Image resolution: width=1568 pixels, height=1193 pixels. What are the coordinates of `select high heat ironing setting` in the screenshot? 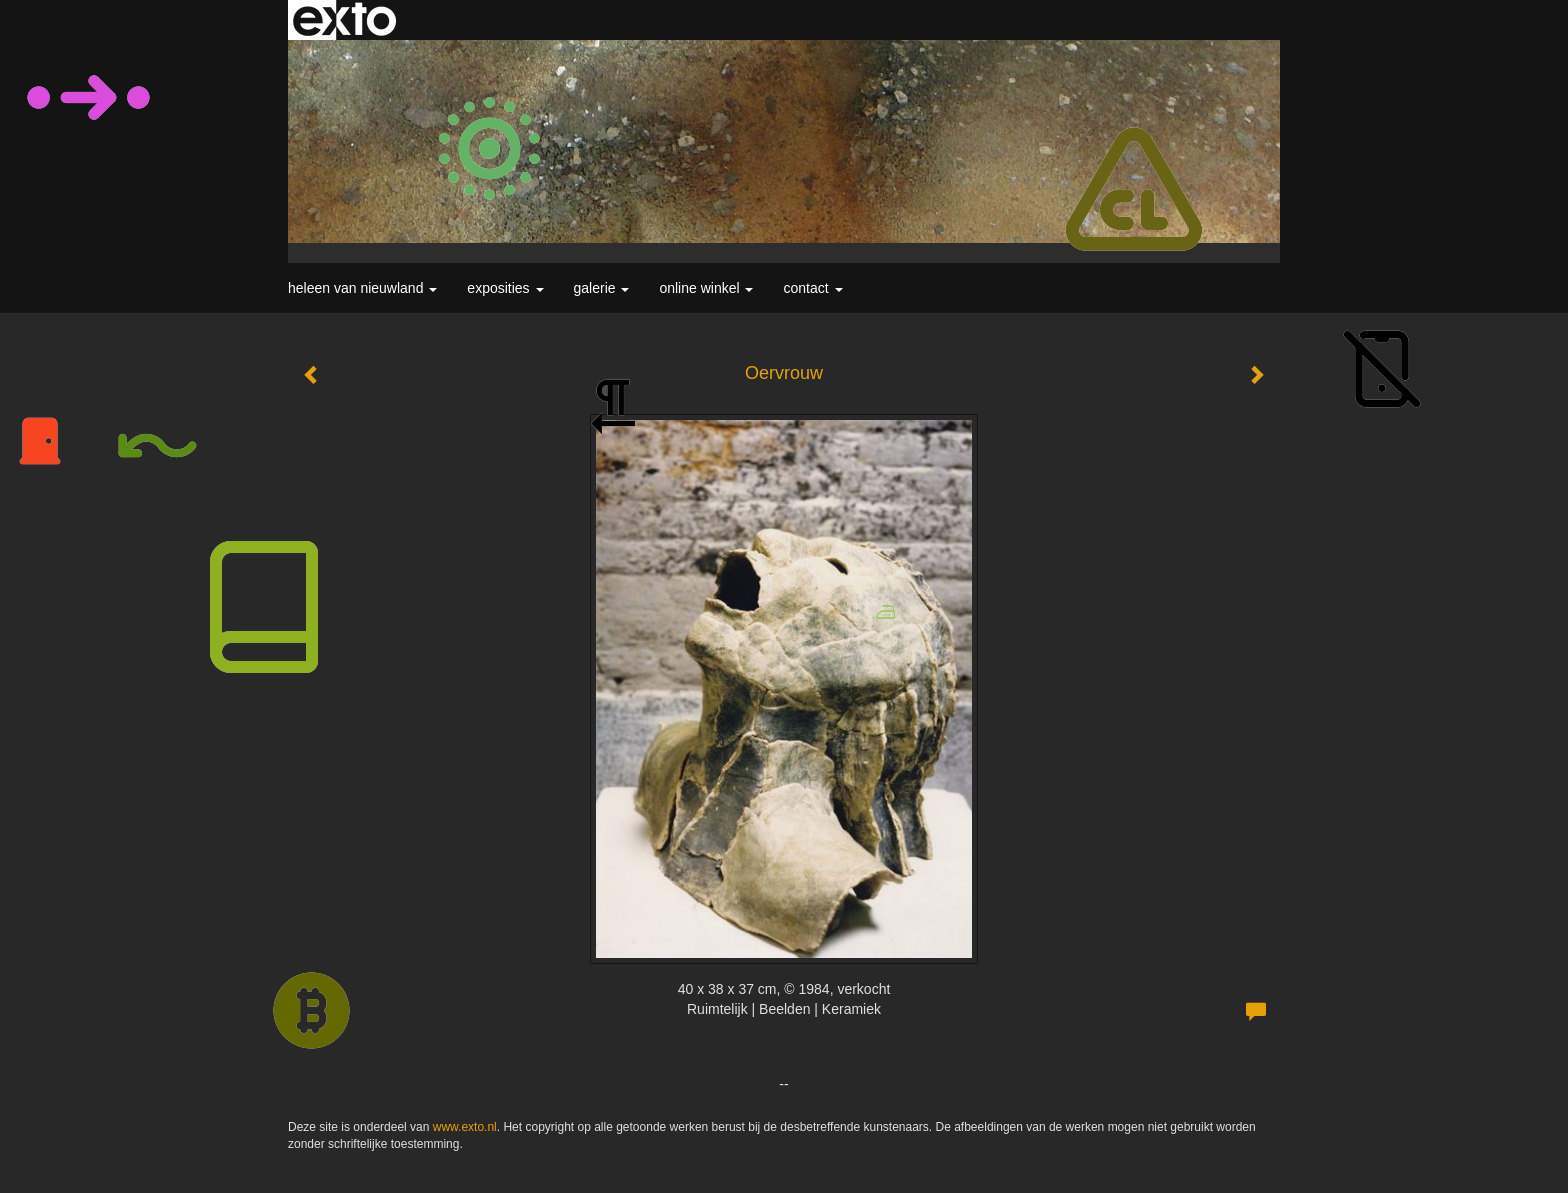 It's located at (886, 612).